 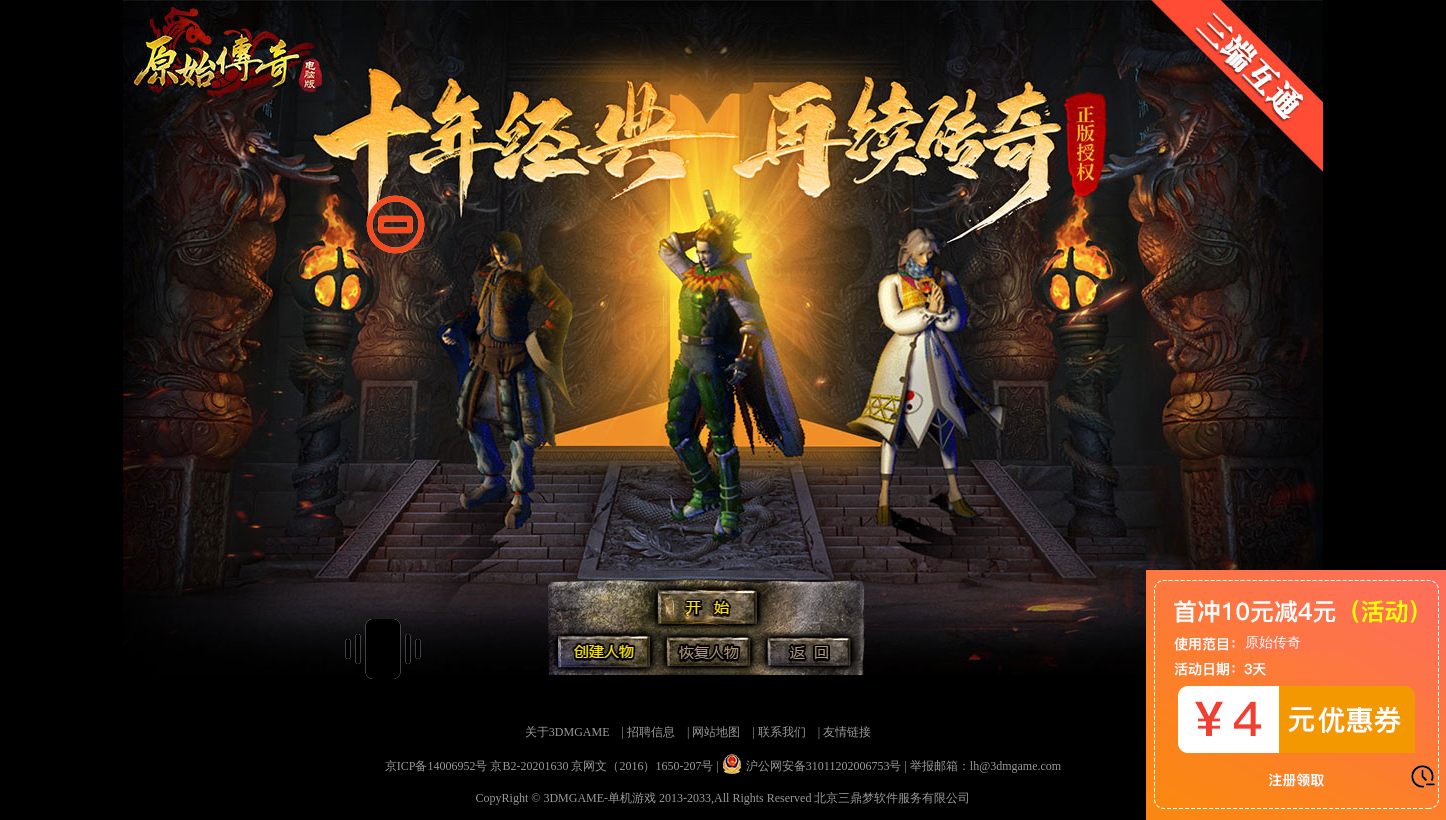 What do you see at coordinates (383, 649) in the screenshot?
I see `enable vibration mode on device` at bounding box center [383, 649].